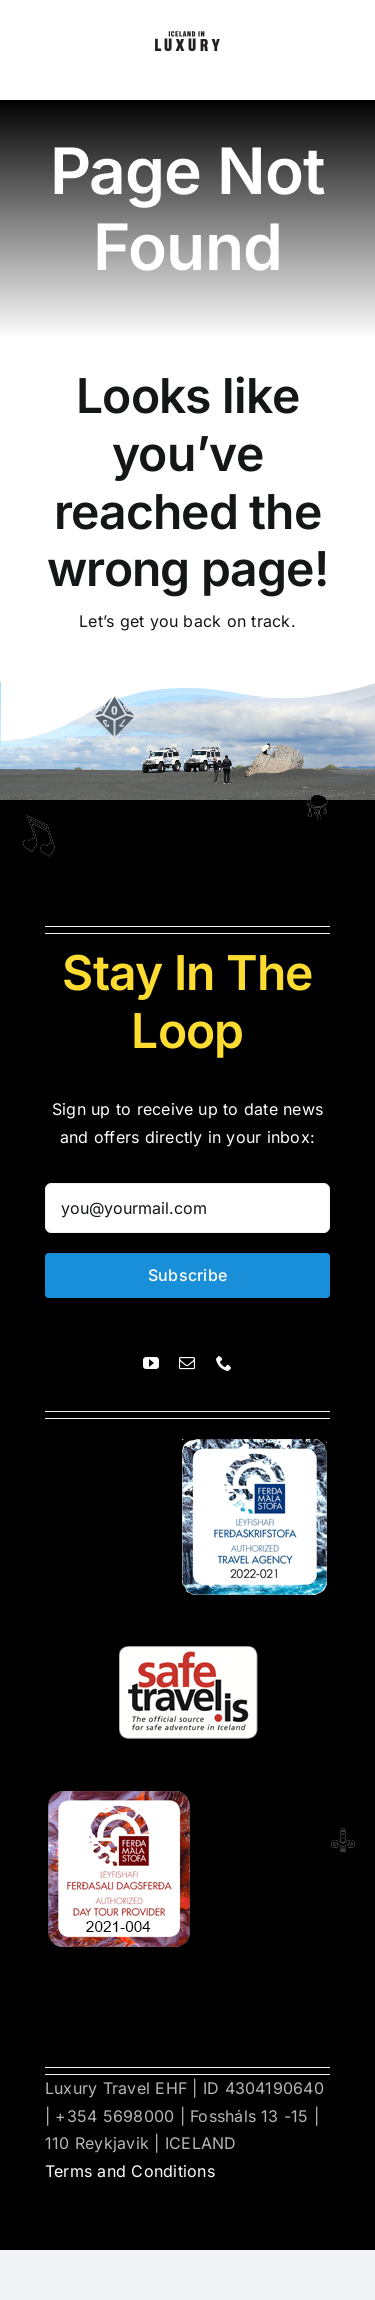 The height and width of the screenshot is (2300, 375). What do you see at coordinates (317, 807) in the screenshot?
I see `indicates slime or goo element in a game` at bounding box center [317, 807].